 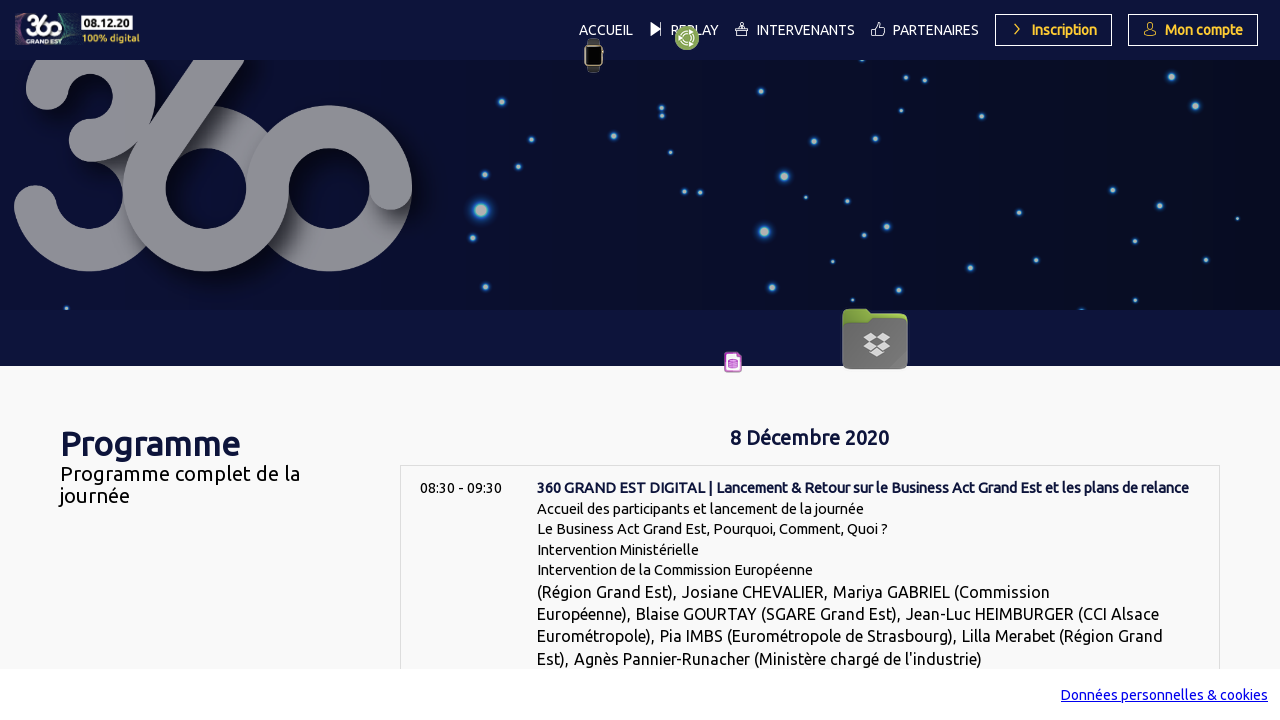 What do you see at coordinates (593, 55) in the screenshot?
I see `apple watch device icon` at bounding box center [593, 55].